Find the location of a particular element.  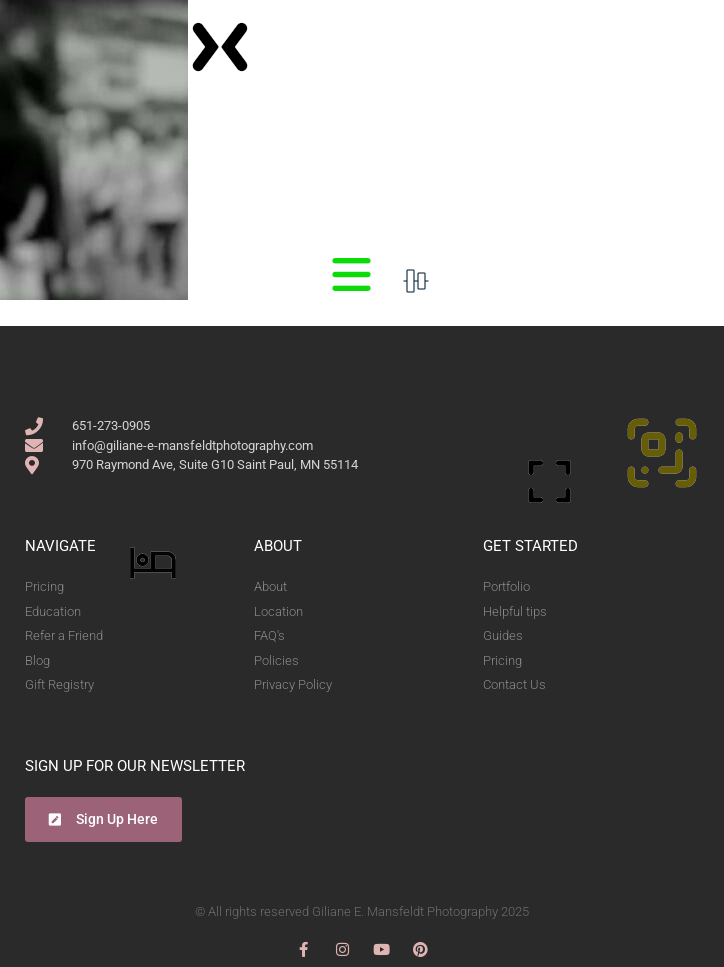

mixer streaming platform logo is located at coordinates (220, 47).